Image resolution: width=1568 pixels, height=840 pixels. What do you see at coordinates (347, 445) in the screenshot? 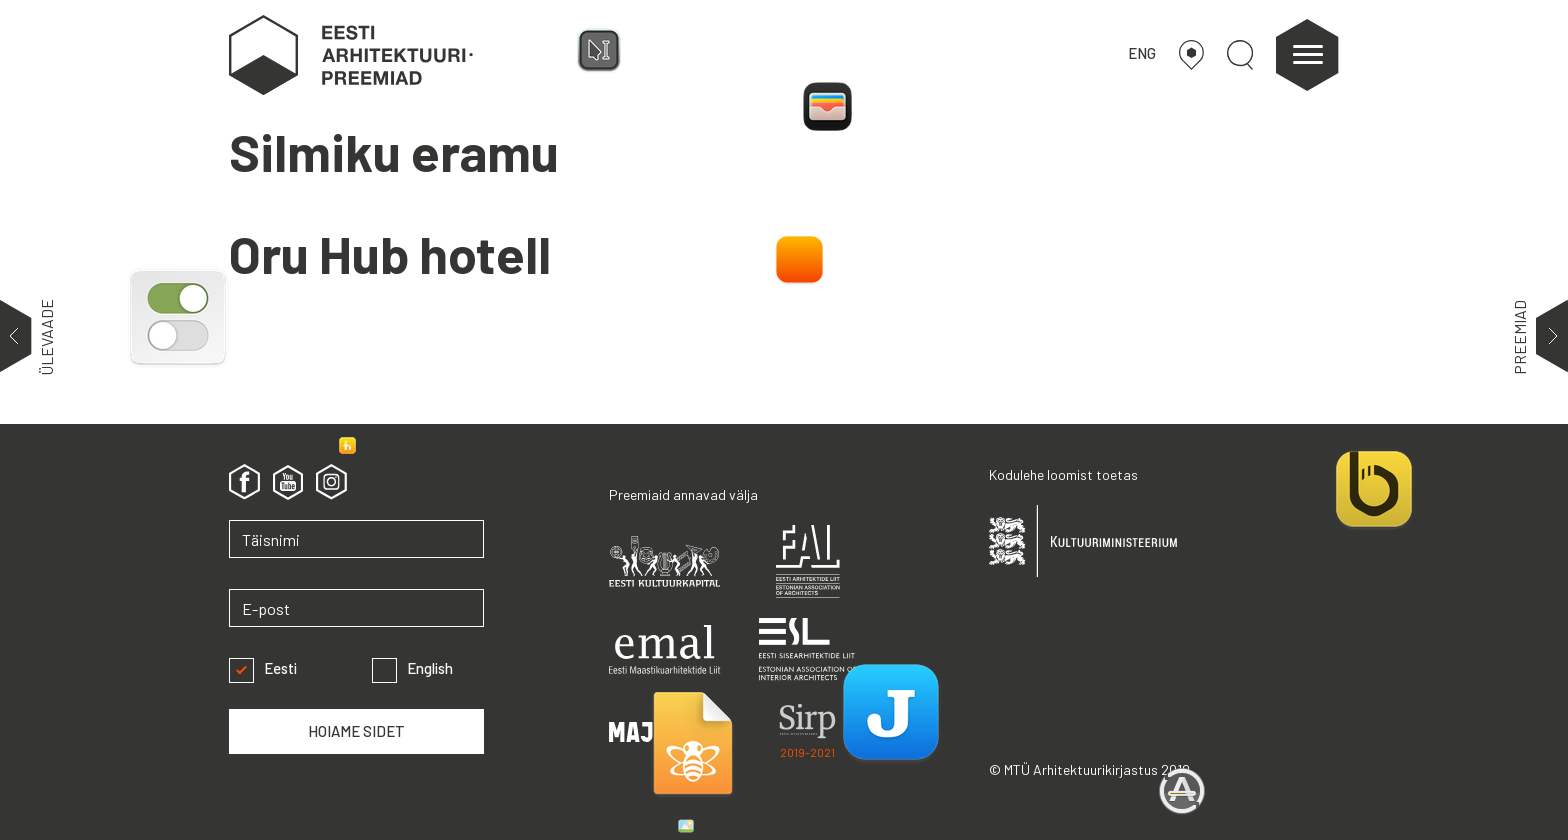
I see `open parental controls settings` at bounding box center [347, 445].